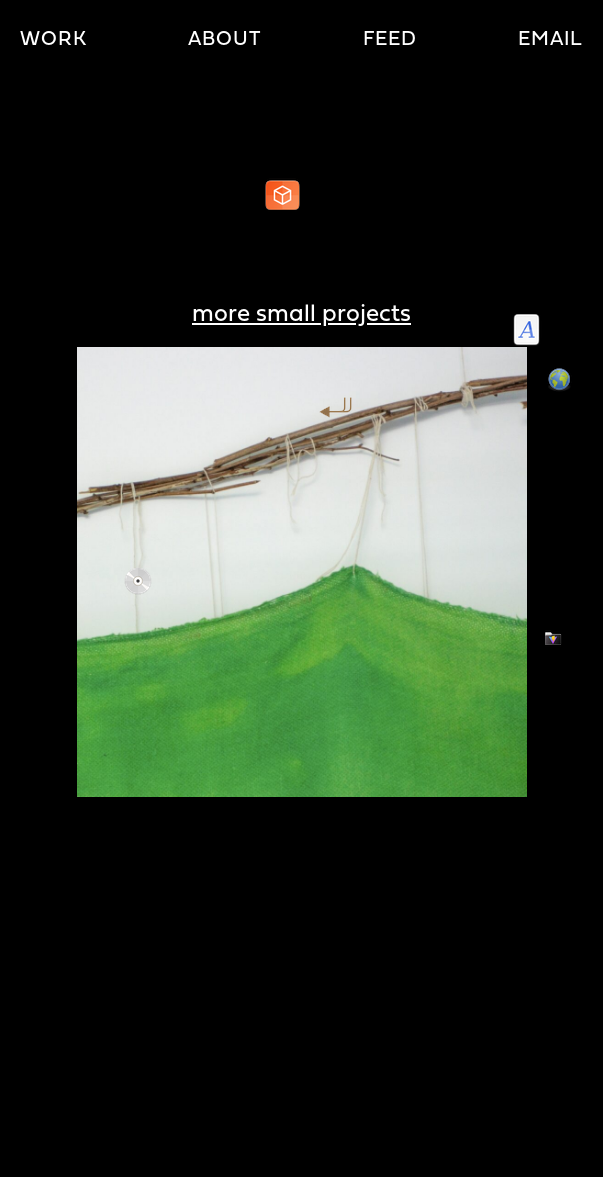  What do you see at coordinates (335, 405) in the screenshot?
I see `reply to all recipients of an email` at bounding box center [335, 405].